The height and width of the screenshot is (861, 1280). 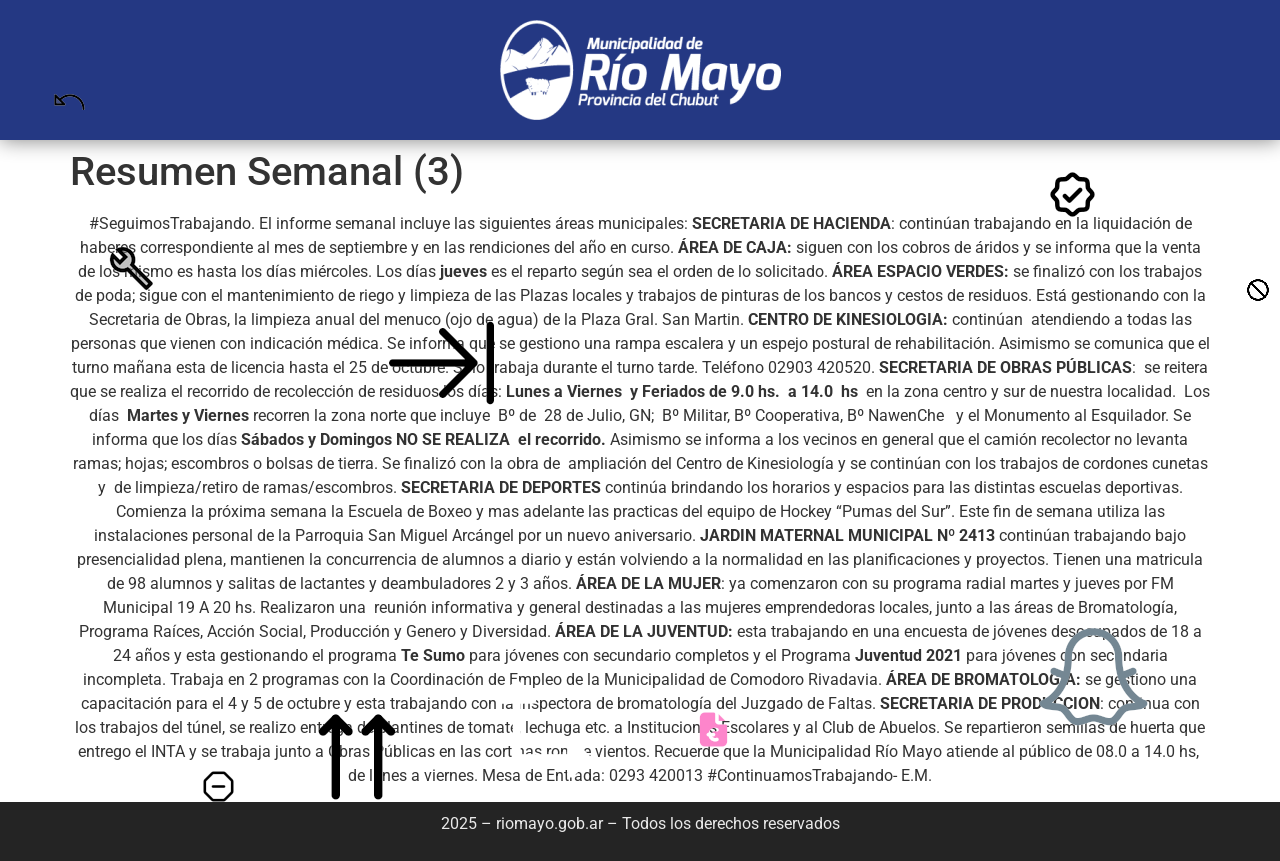 What do you see at coordinates (70, 101) in the screenshot?
I see `undo previous action` at bounding box center [70, 101].